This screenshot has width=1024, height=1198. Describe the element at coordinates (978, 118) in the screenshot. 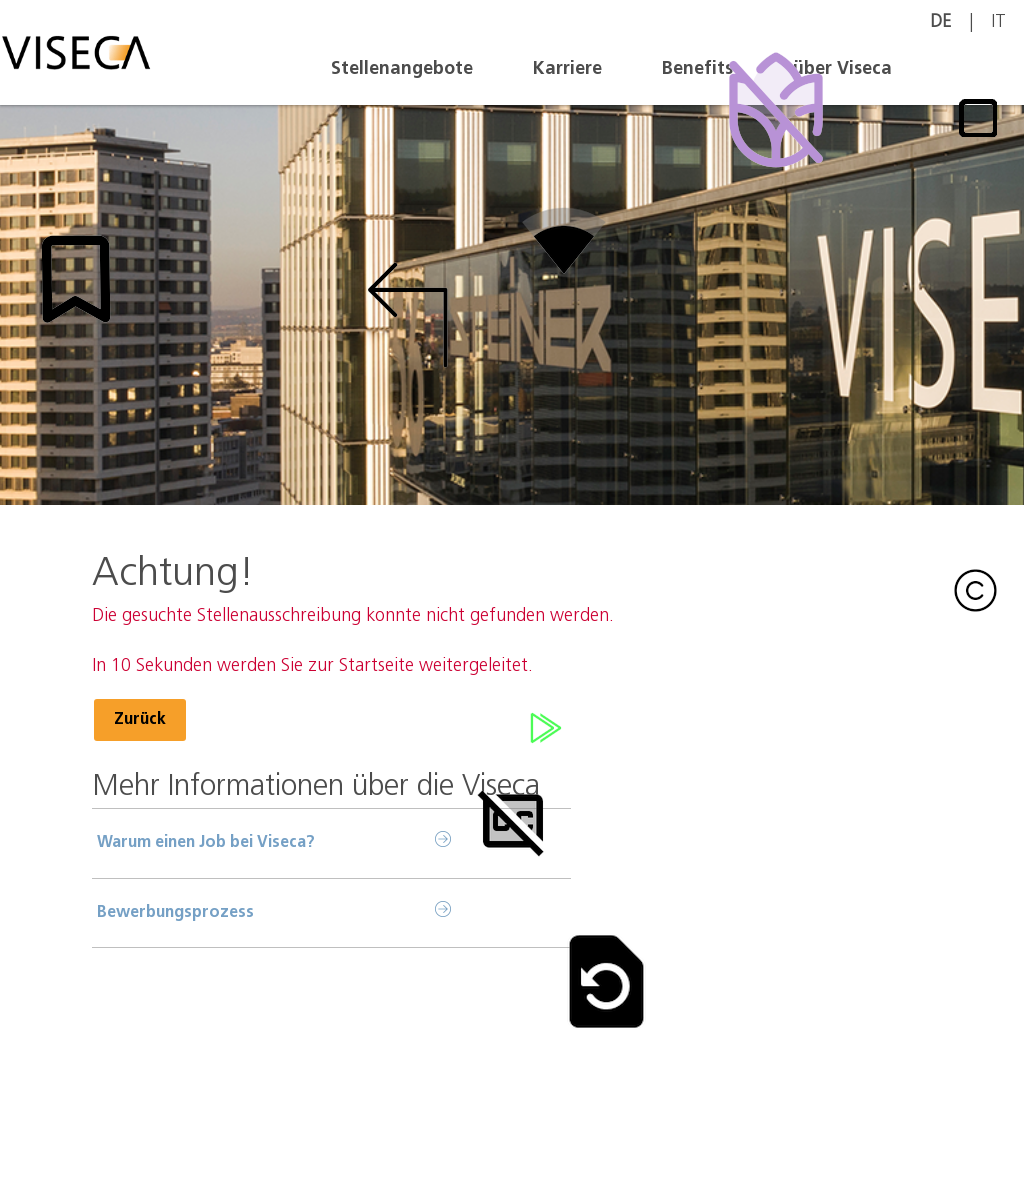

I see `crop image to square aspect ratio` at that location.